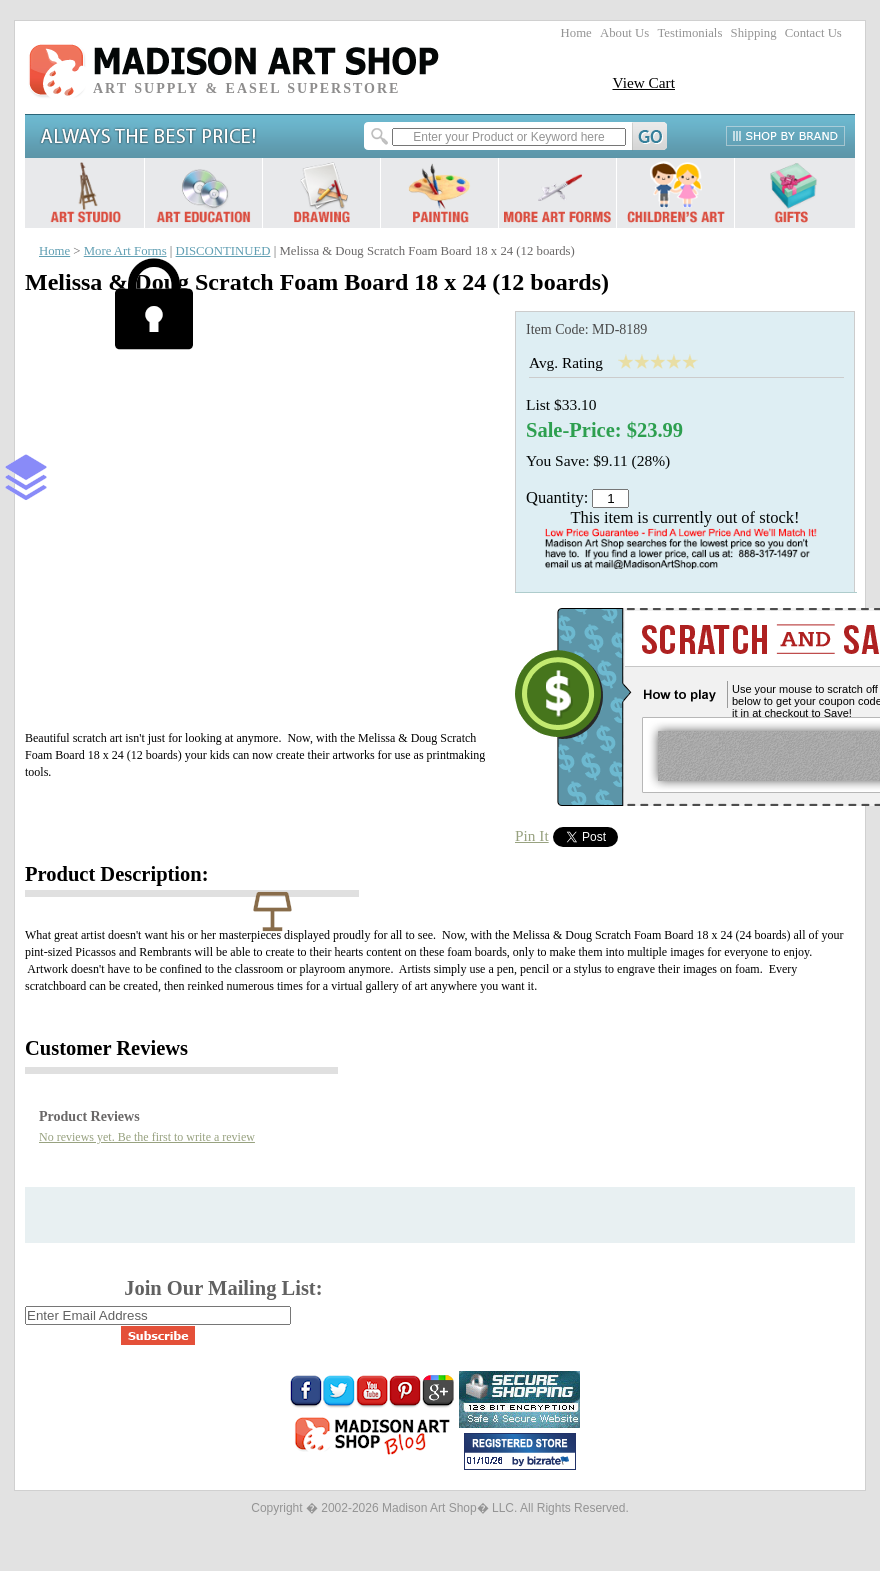 This screenshot has width=880, height=1571. I want to click on open Apple Keynote presentation app, so click(272, 911).